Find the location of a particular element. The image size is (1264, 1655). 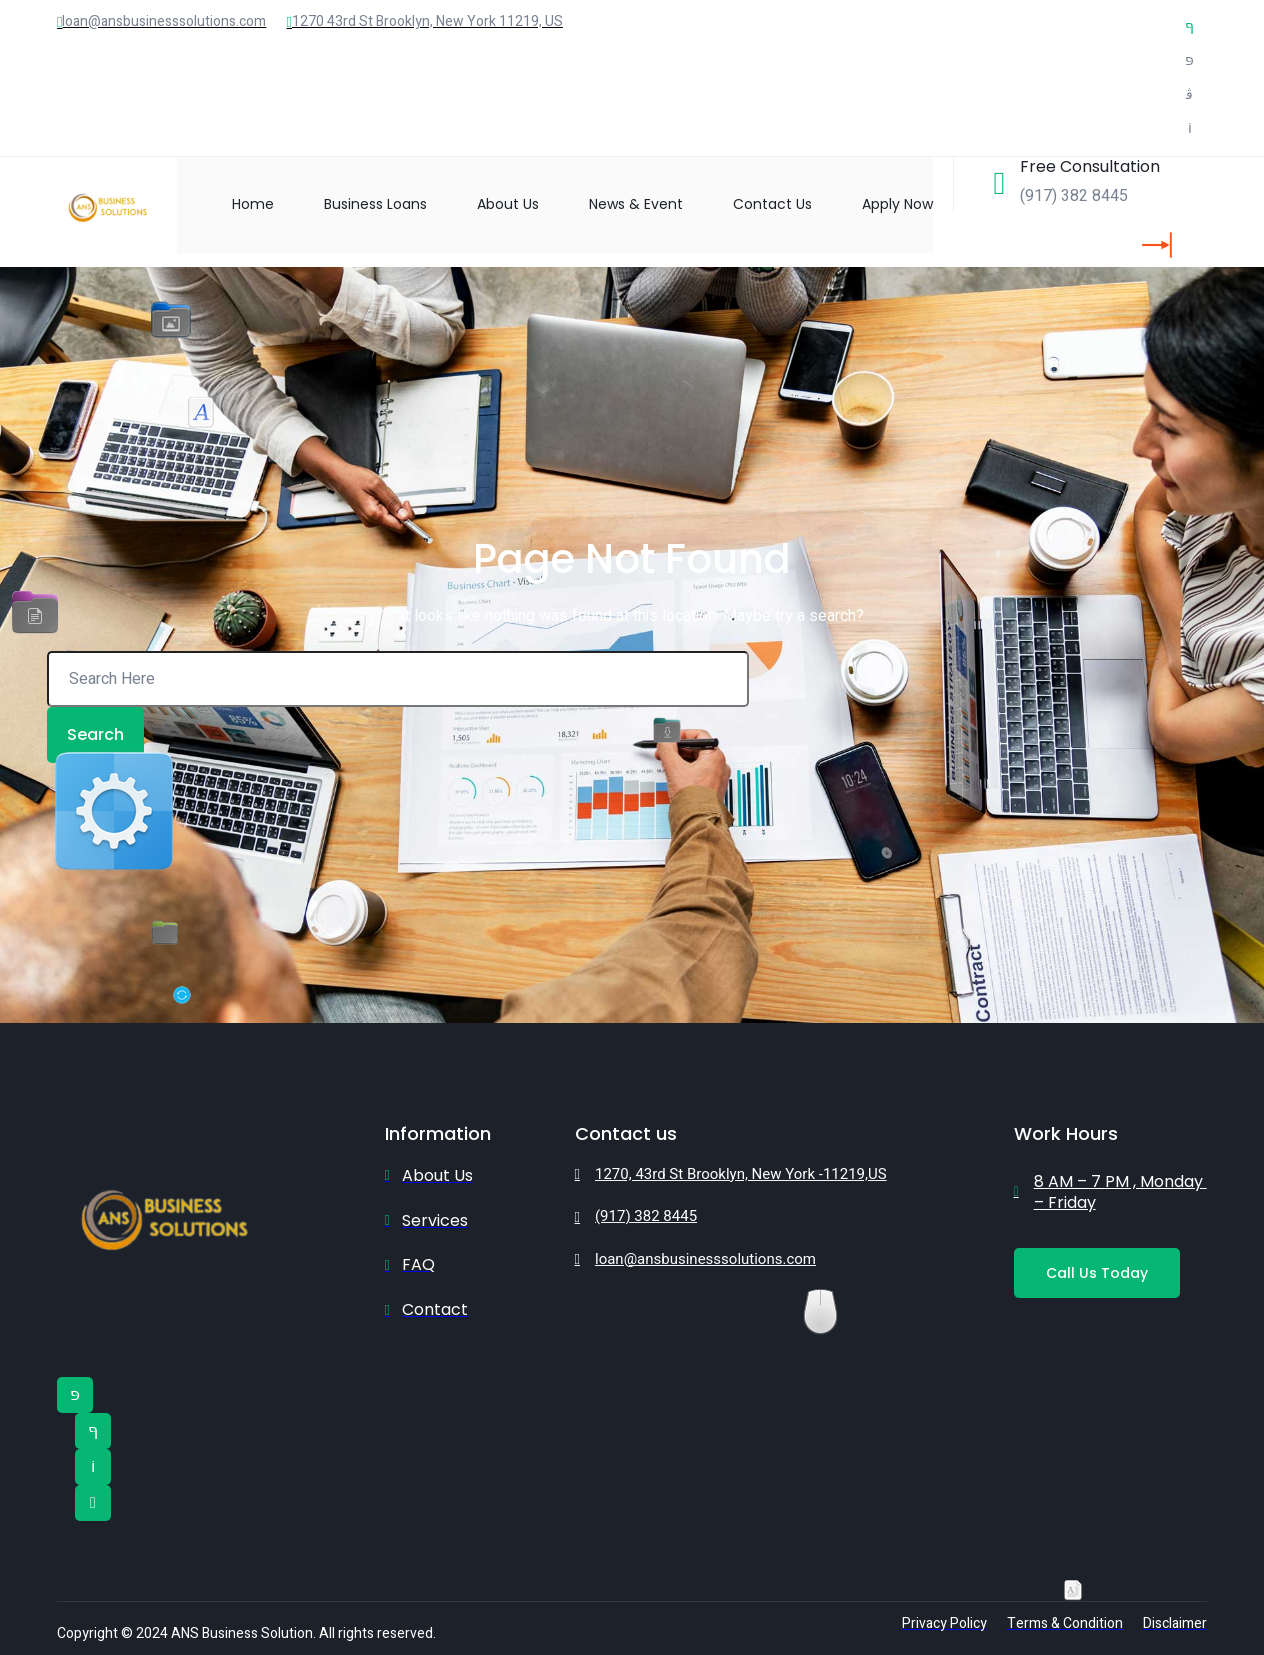

an OpenType font file is located at coordinates (201, 412).